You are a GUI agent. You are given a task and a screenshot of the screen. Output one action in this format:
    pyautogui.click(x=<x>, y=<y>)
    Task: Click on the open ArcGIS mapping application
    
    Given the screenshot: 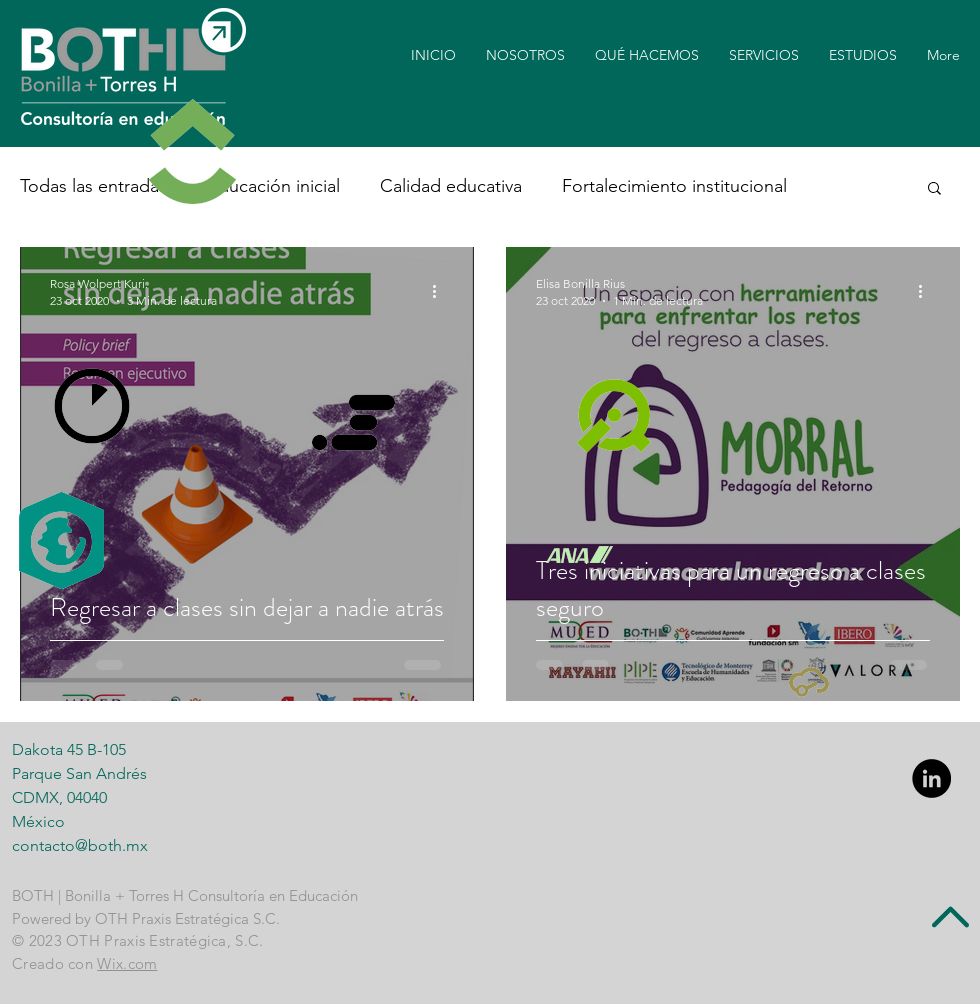 What is the action you would take?
    pyautogui.click(x=61, y=540)
    